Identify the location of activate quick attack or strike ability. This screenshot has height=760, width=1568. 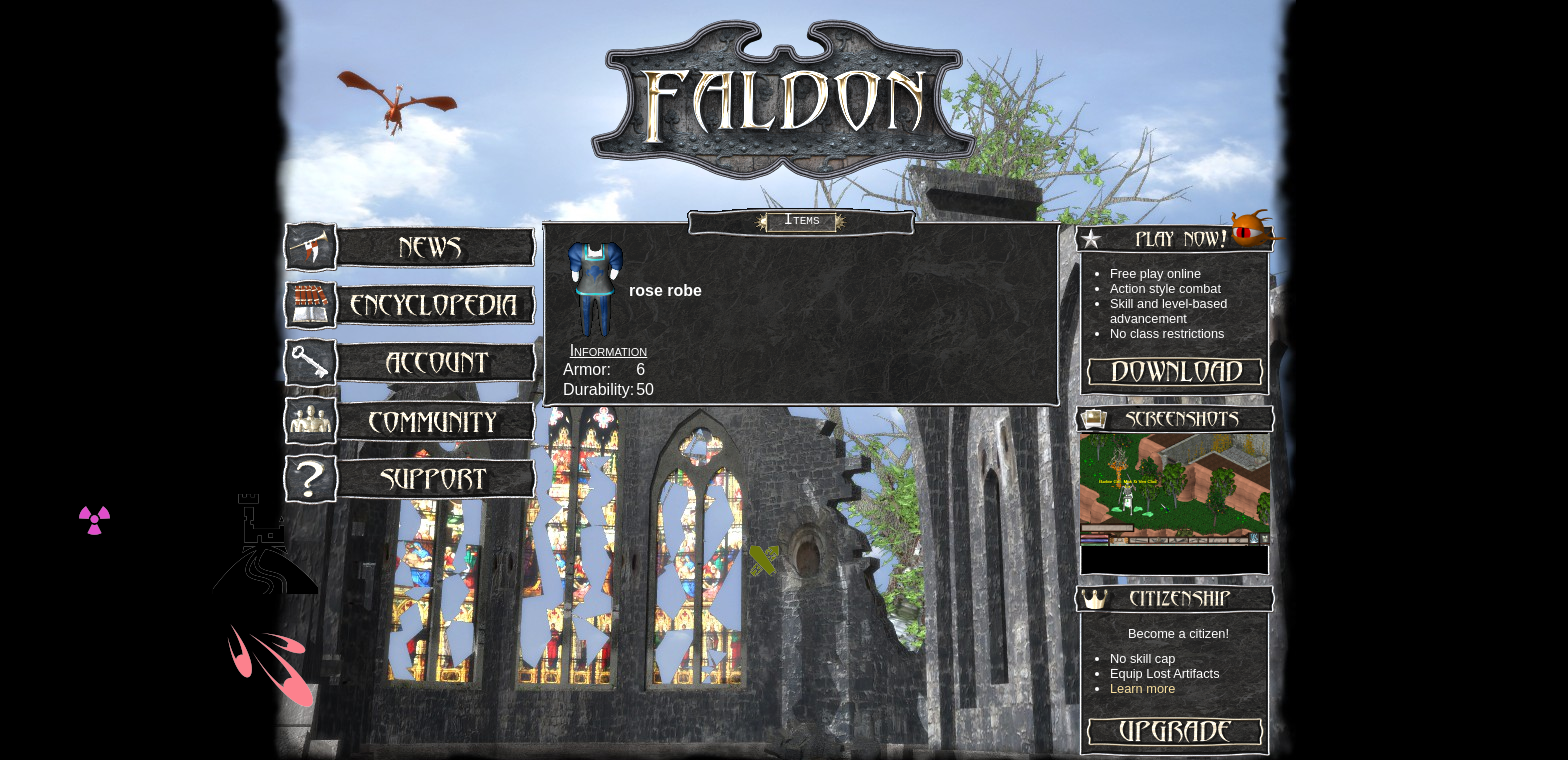
(270, 665).